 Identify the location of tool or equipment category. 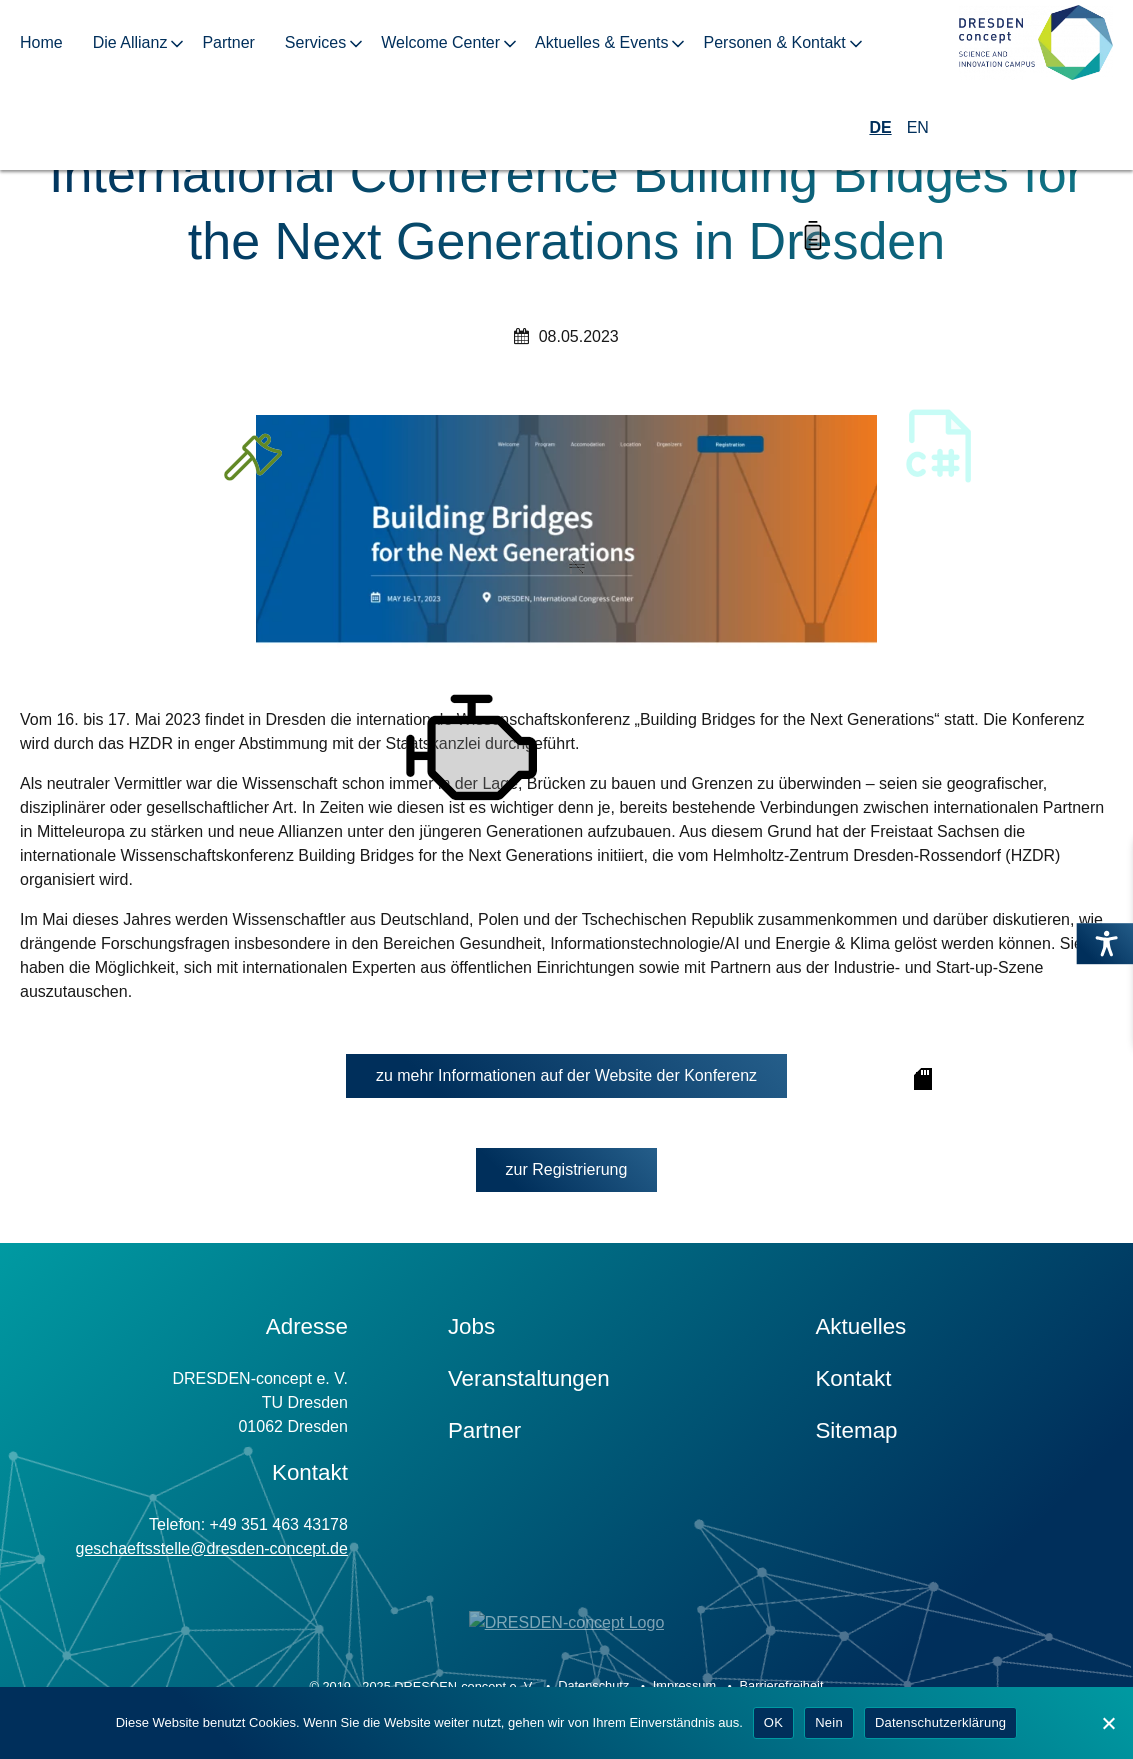
(253, 459).